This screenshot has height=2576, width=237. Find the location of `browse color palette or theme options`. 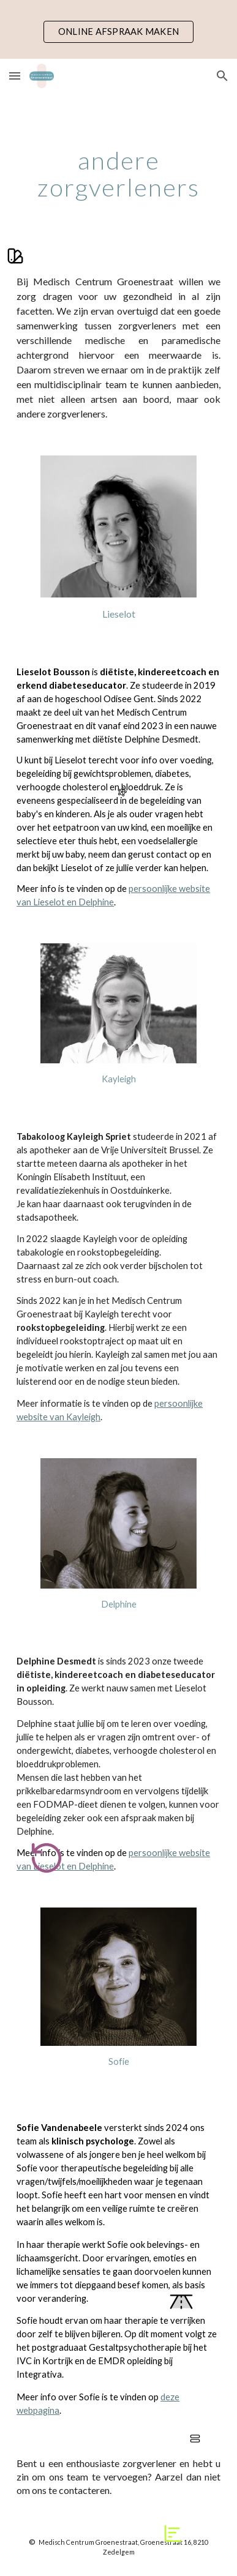

browse color palette or theme options is located at coordinates (15, 256).